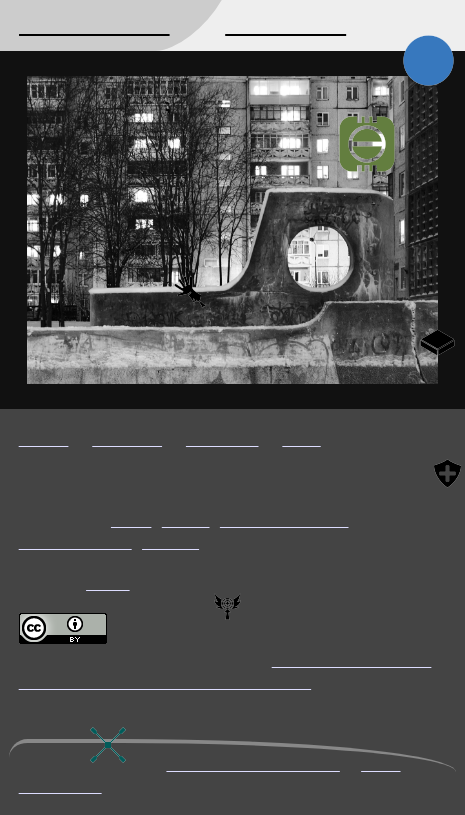 Image resolution: width=465 pixels, height=815 pixels. What do you see at coordinates (367, 144) in the screenshot?
I see `represents a microchip or processor component` at bounding box center [367, 144].